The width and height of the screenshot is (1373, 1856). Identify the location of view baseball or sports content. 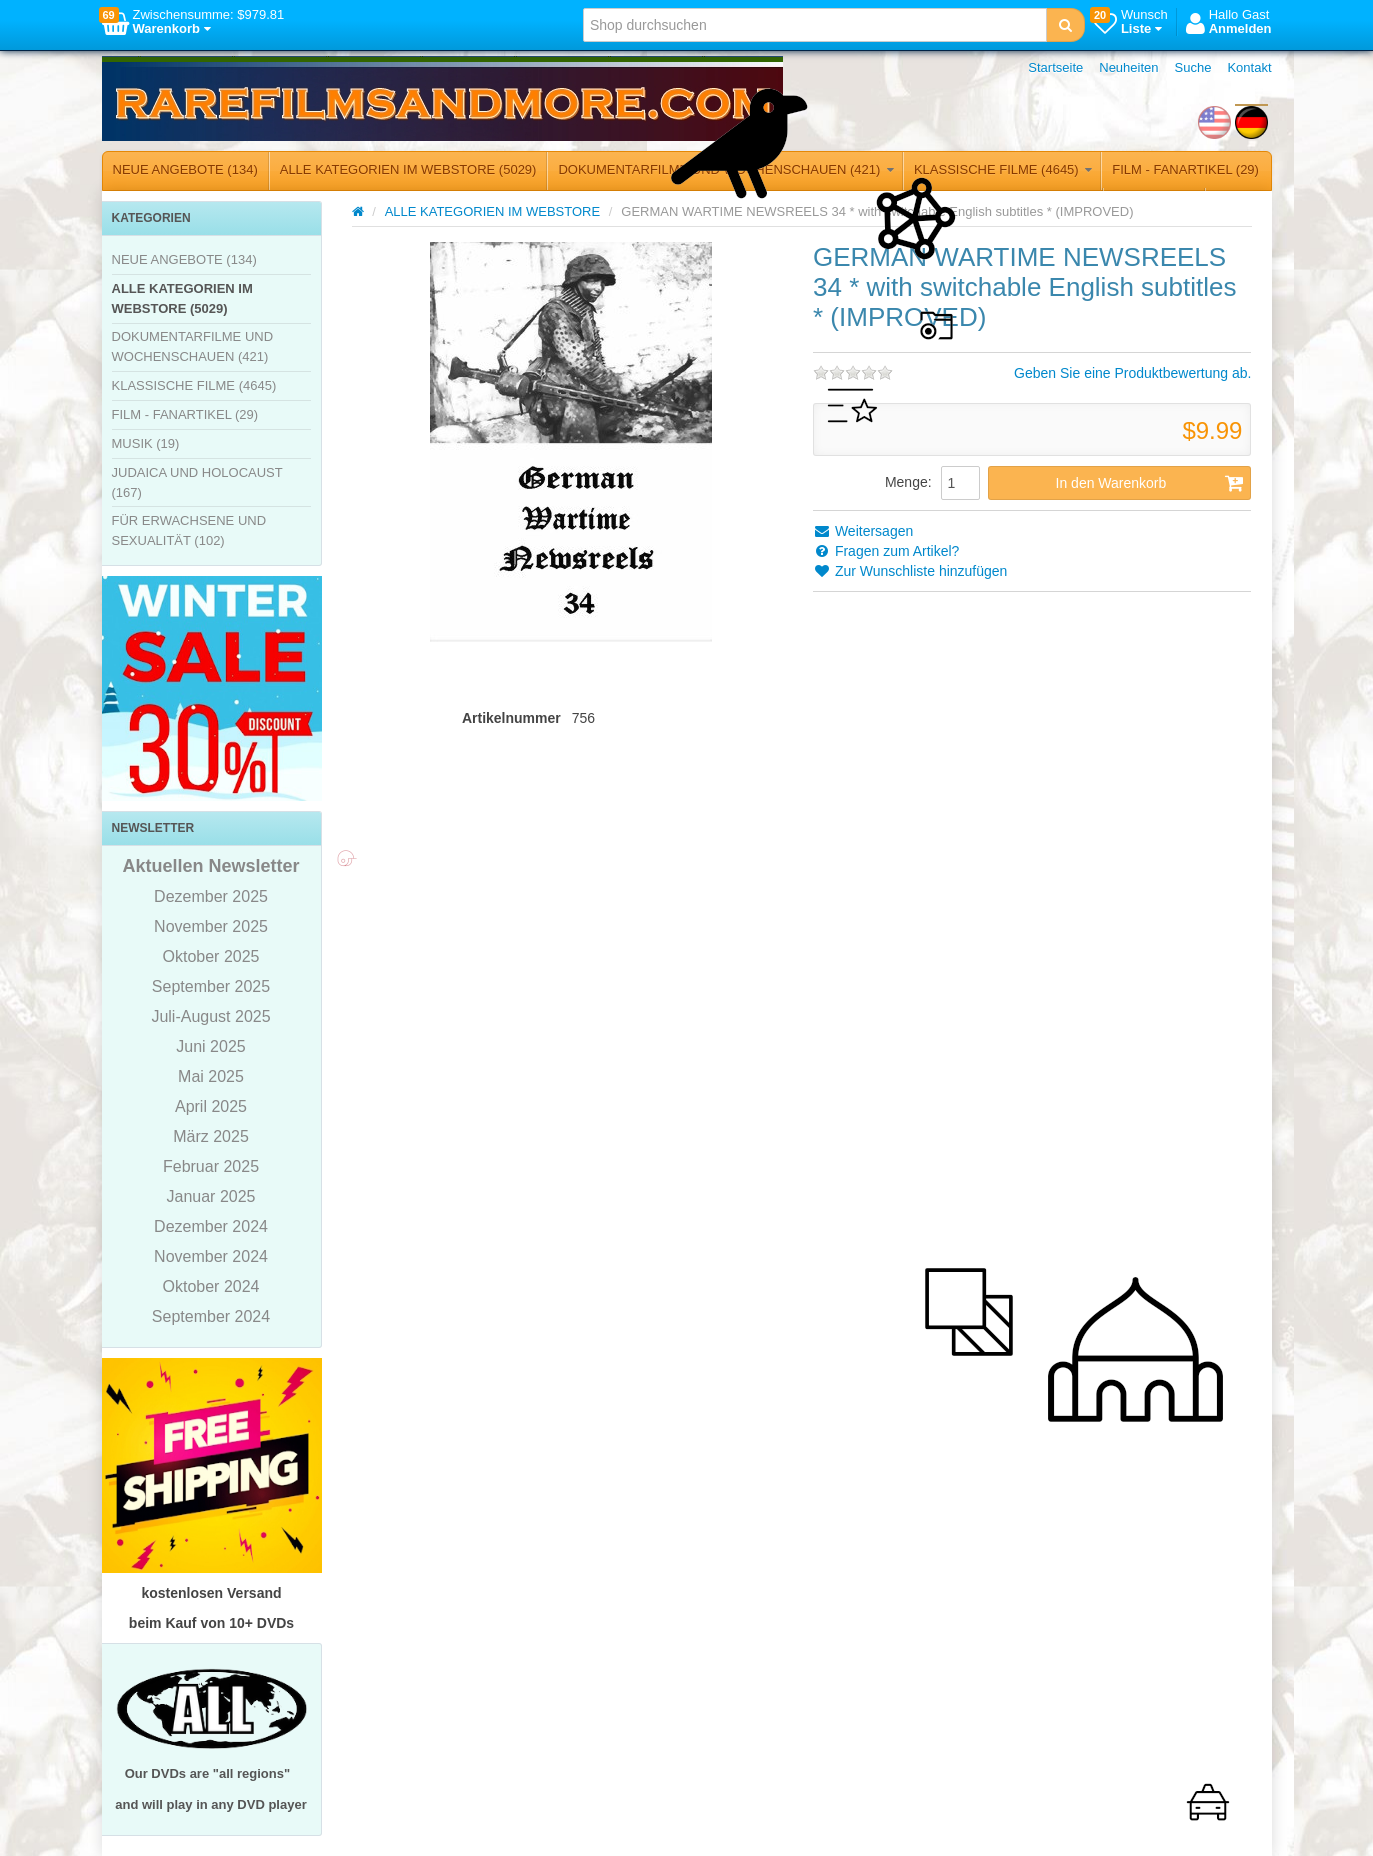
(346, 858).